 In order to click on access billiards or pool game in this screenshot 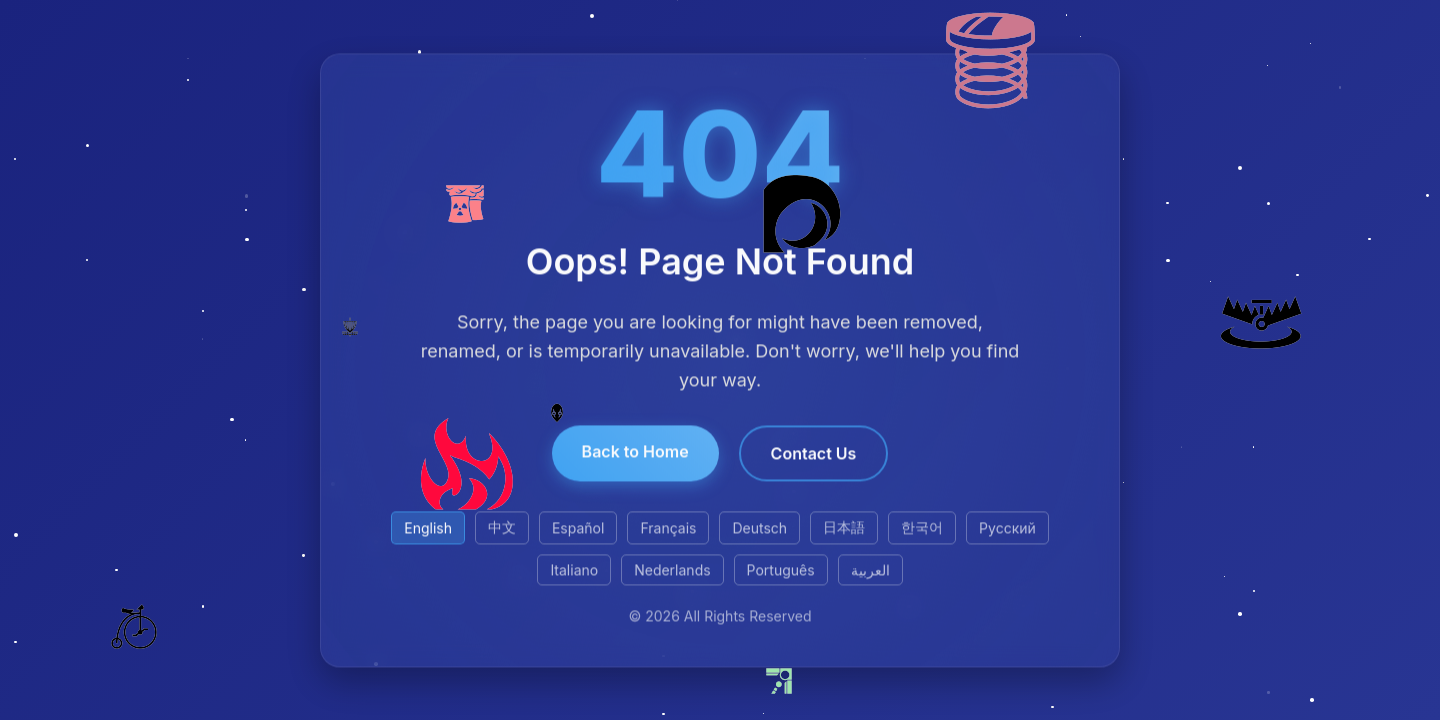, I will do `click(779, 681)`.